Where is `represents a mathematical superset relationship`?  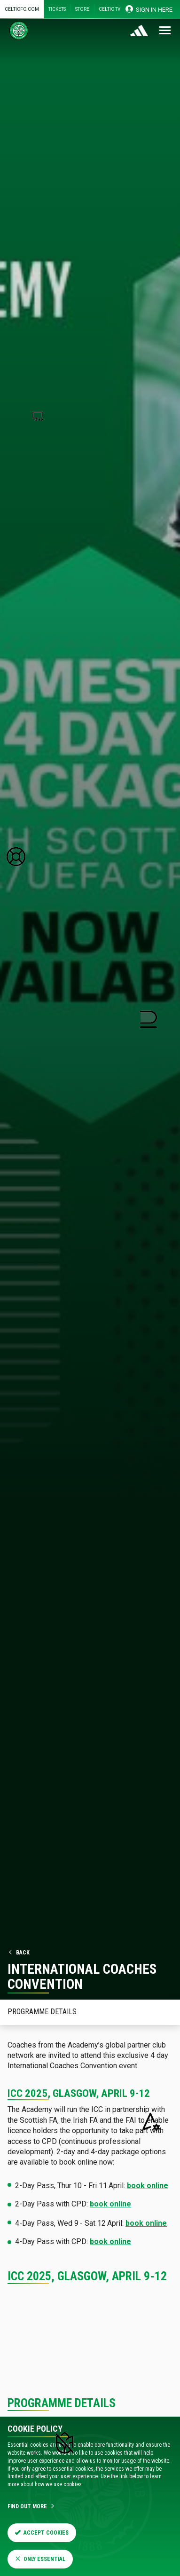
represents a mathematical superset relationship is located at coordinates (148, 1020).